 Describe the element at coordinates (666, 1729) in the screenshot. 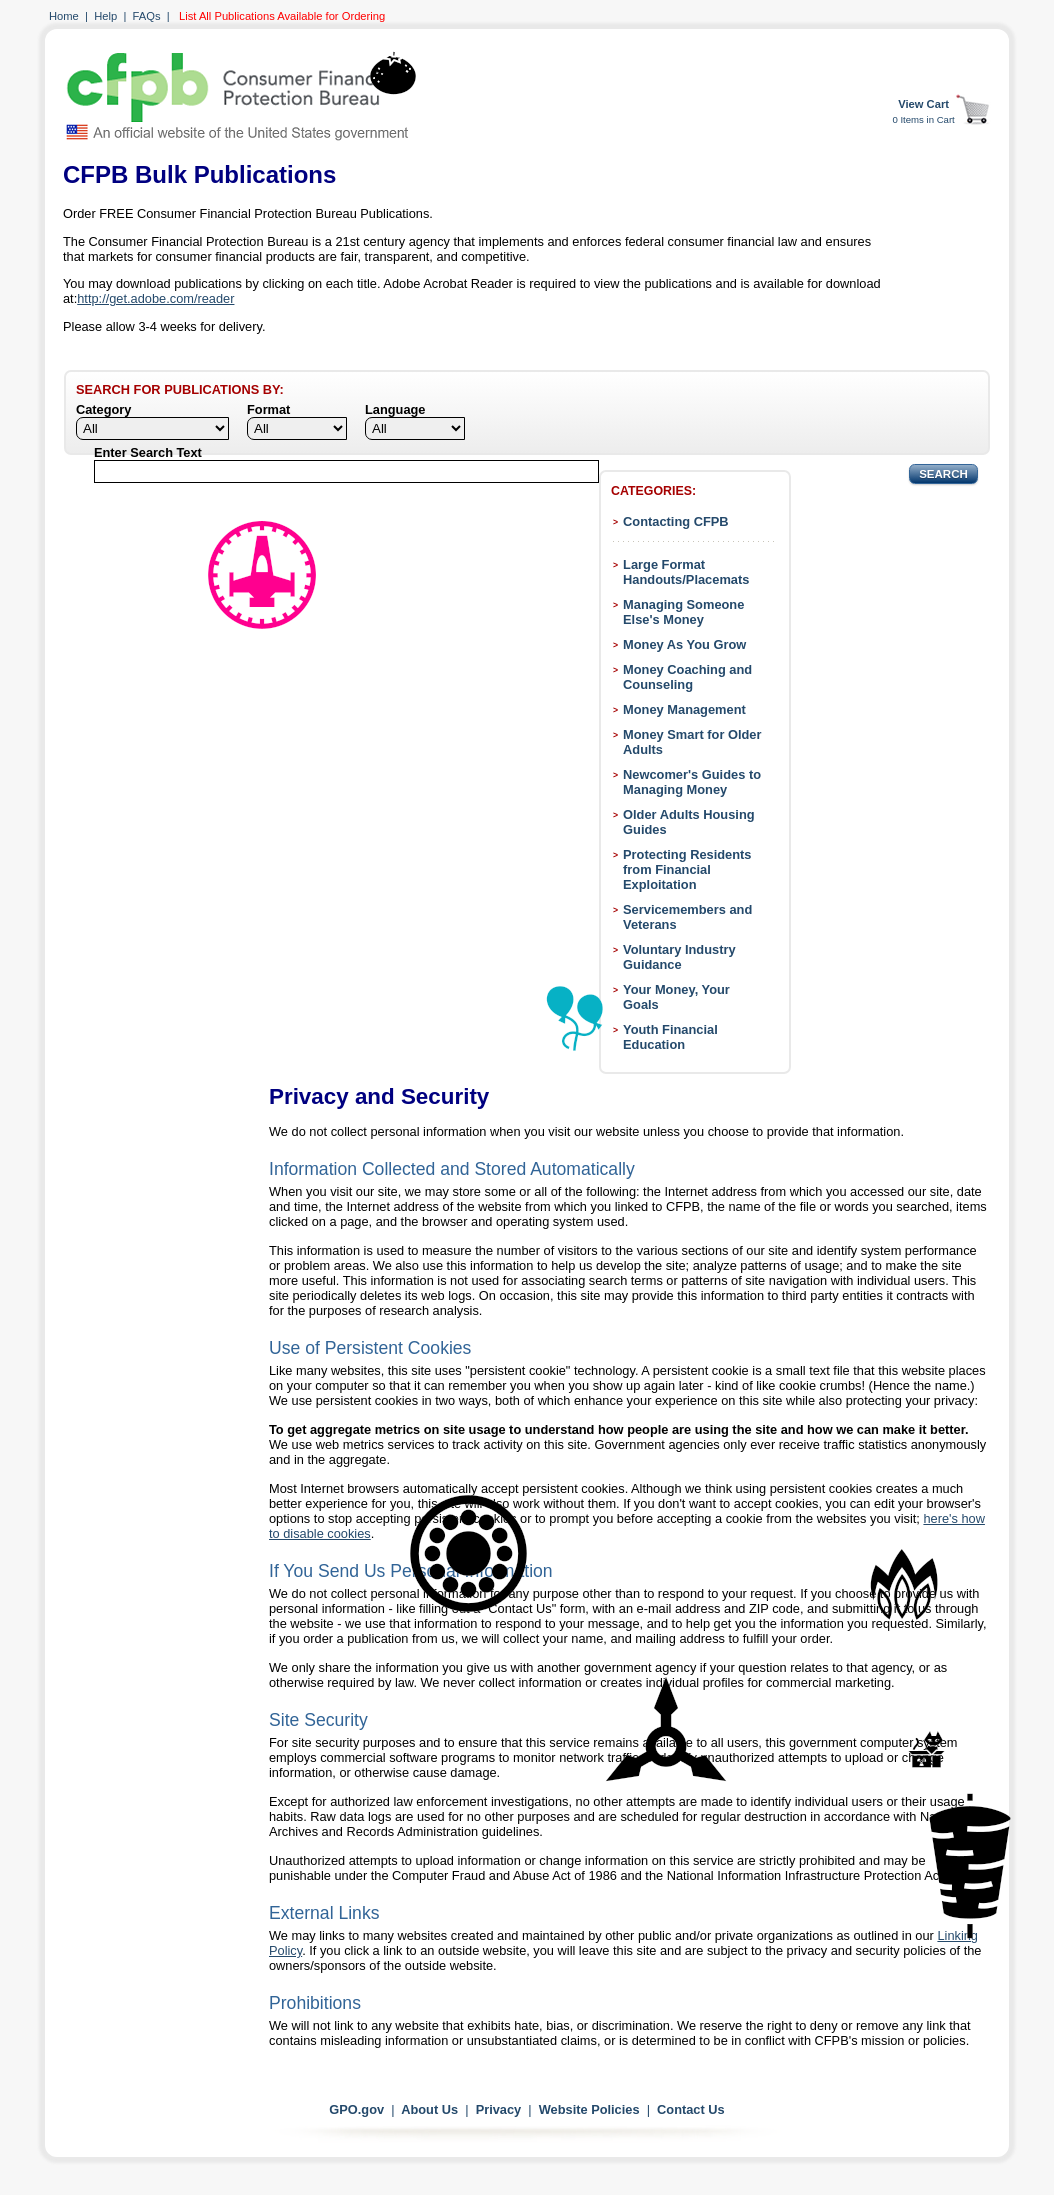

I see `throwing weapon icon in a game inventory` at that location.